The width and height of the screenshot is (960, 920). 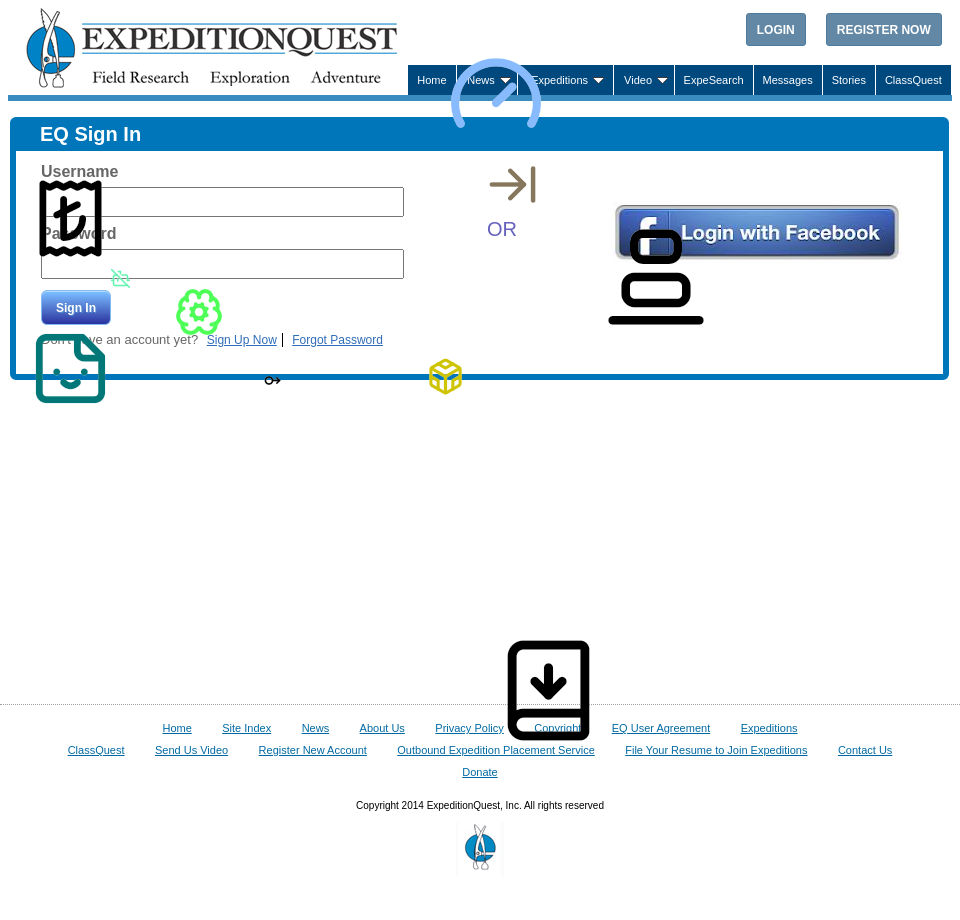 What do you see at coordinates (120, 278) in the screenshot?
I see `disable bot or AI assistant` at bounding box center [120, 278].